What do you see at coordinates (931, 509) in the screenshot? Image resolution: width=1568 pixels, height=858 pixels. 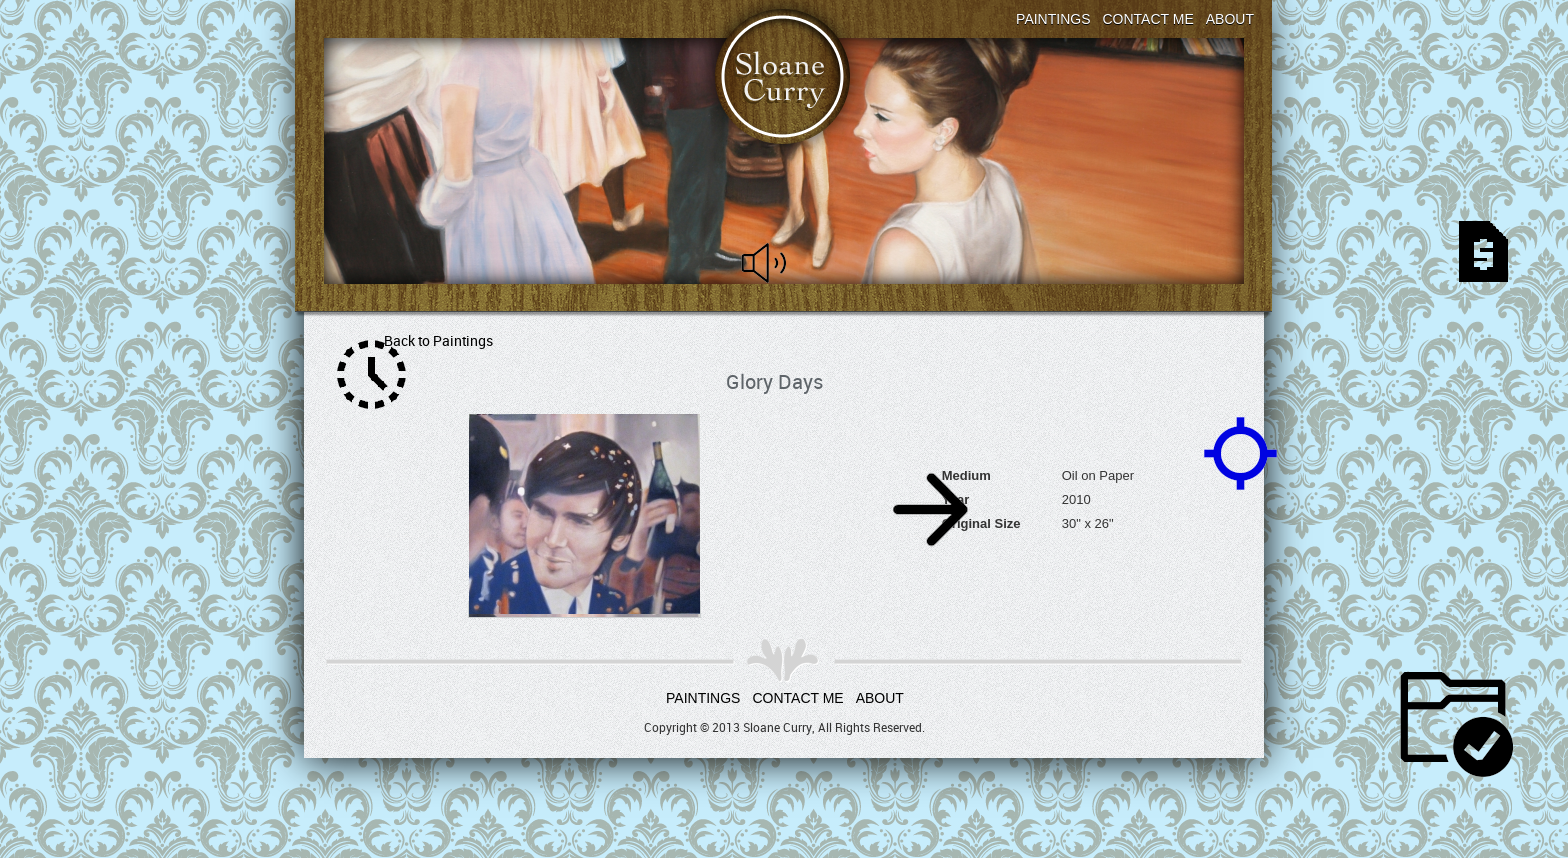 I see `navigate to the next page or step` at bounding box center [931, 509].